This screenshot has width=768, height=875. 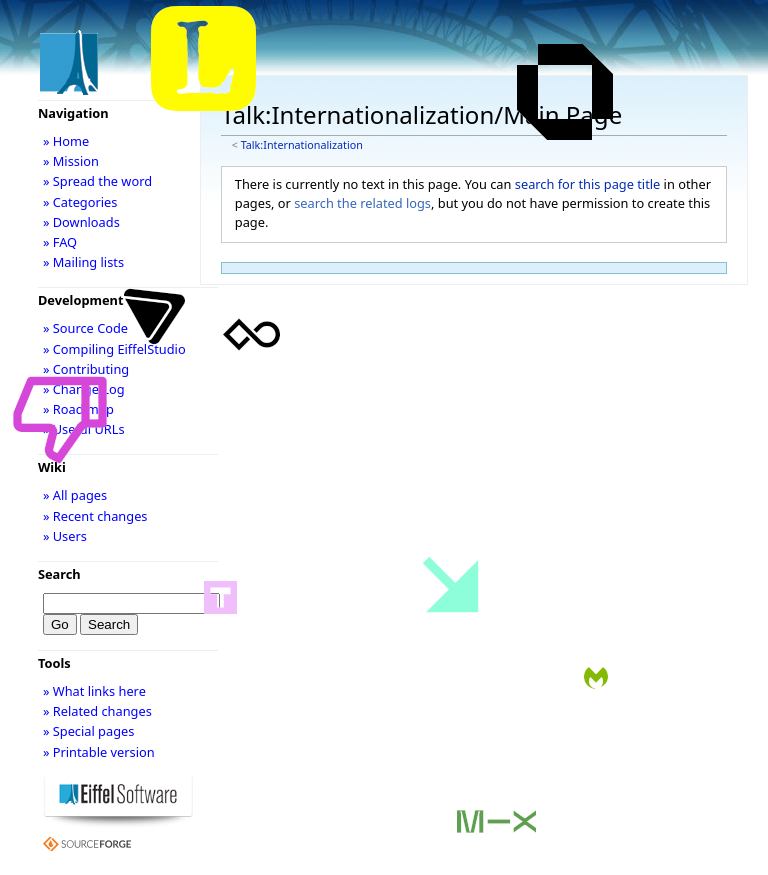 I want to click on open ProtonVPN app, so click(x=154, y=316).